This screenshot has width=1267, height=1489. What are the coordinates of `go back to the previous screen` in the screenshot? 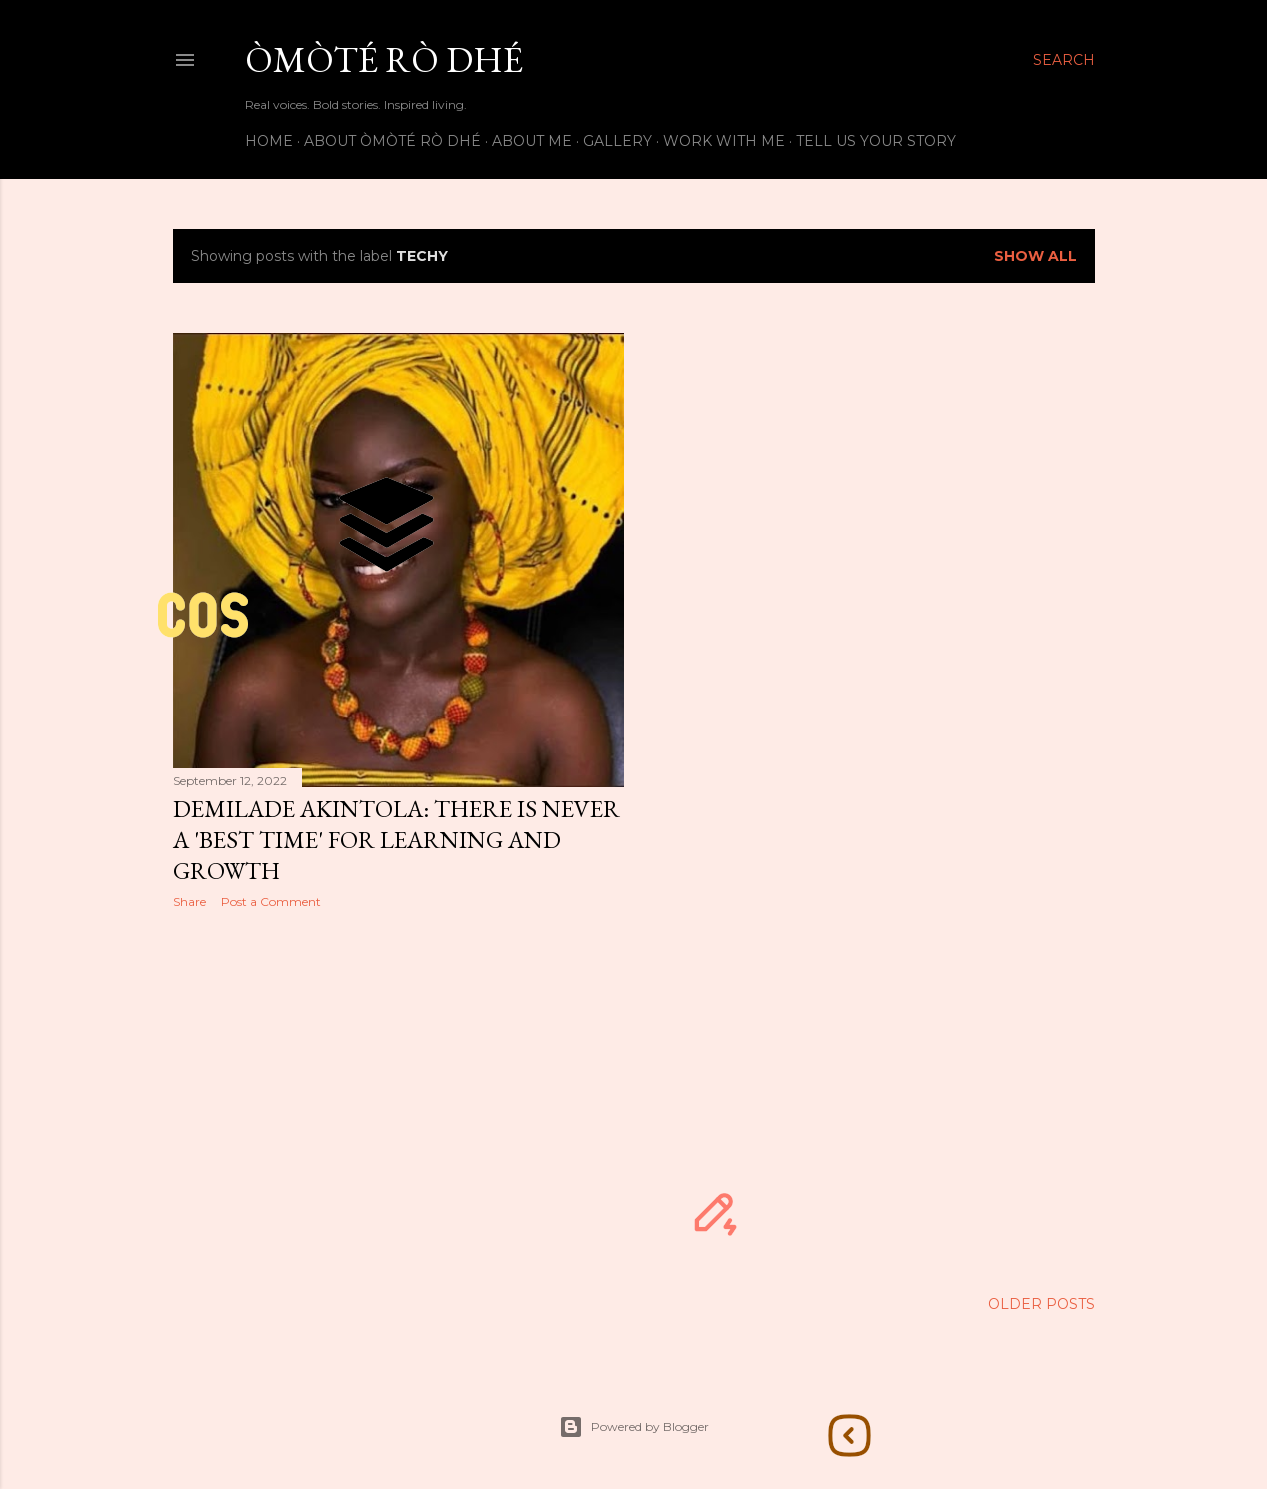 It's located at (849, 1435).